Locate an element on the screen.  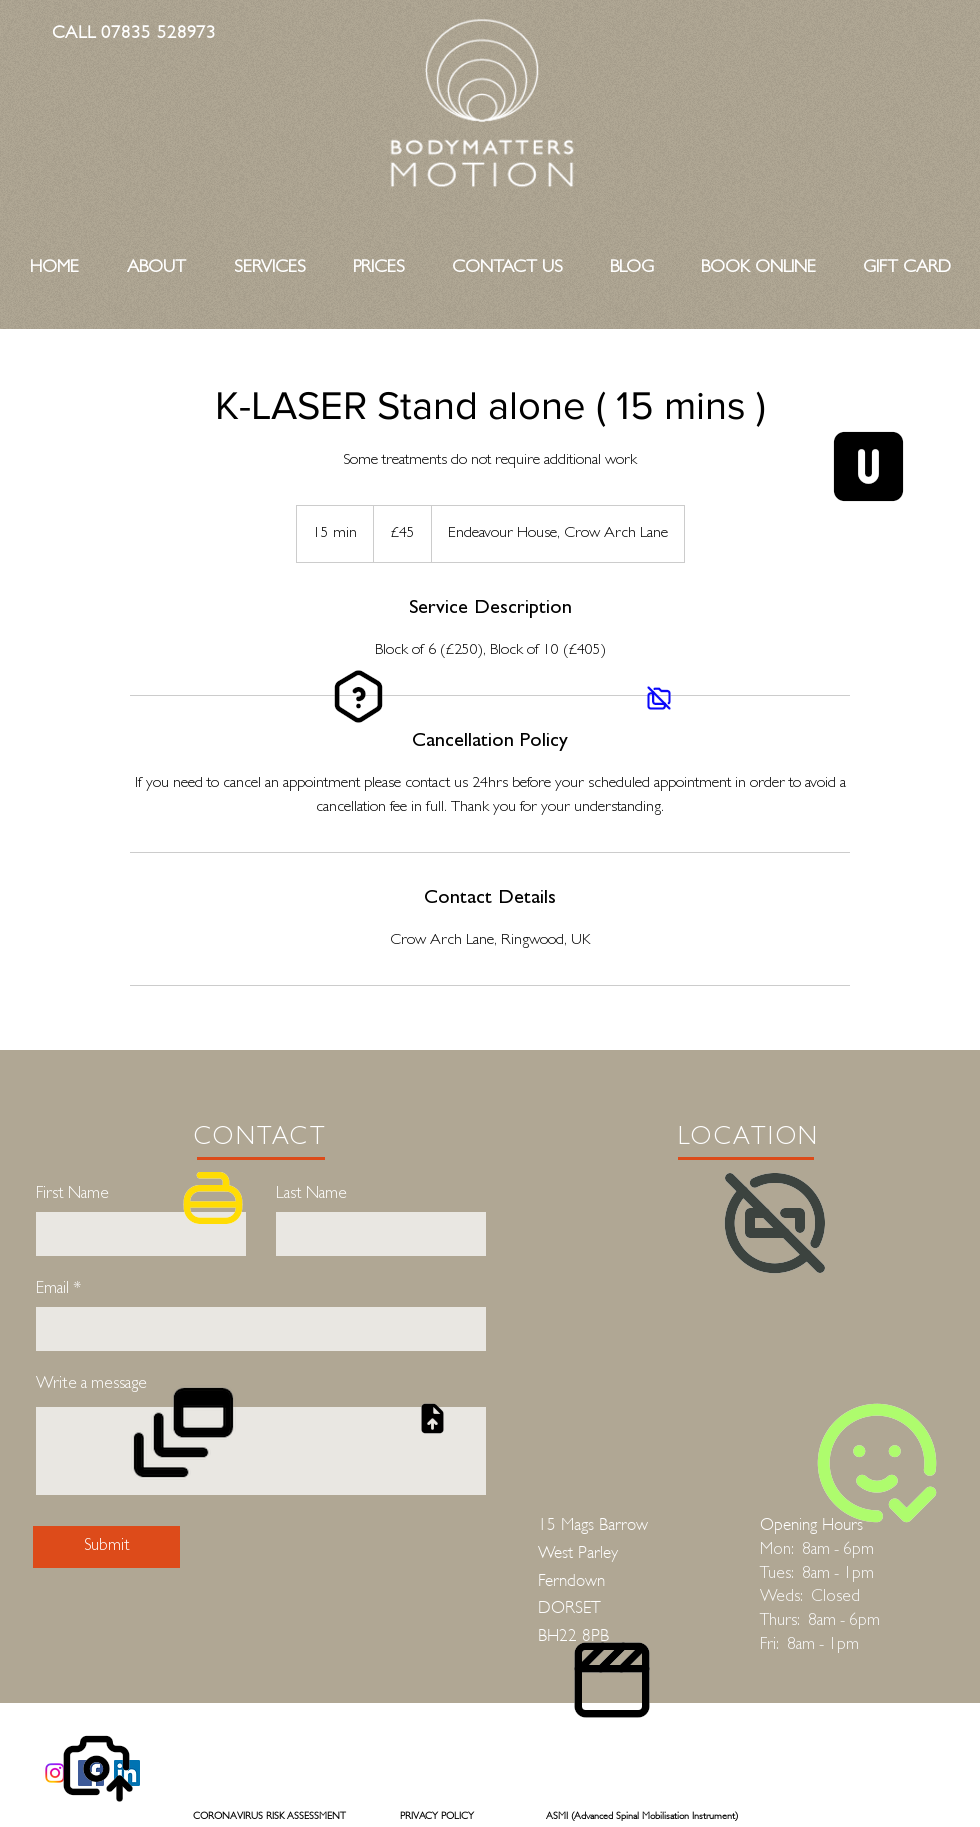
folders are disabled or unavailable is located at coordinates (659, 698).